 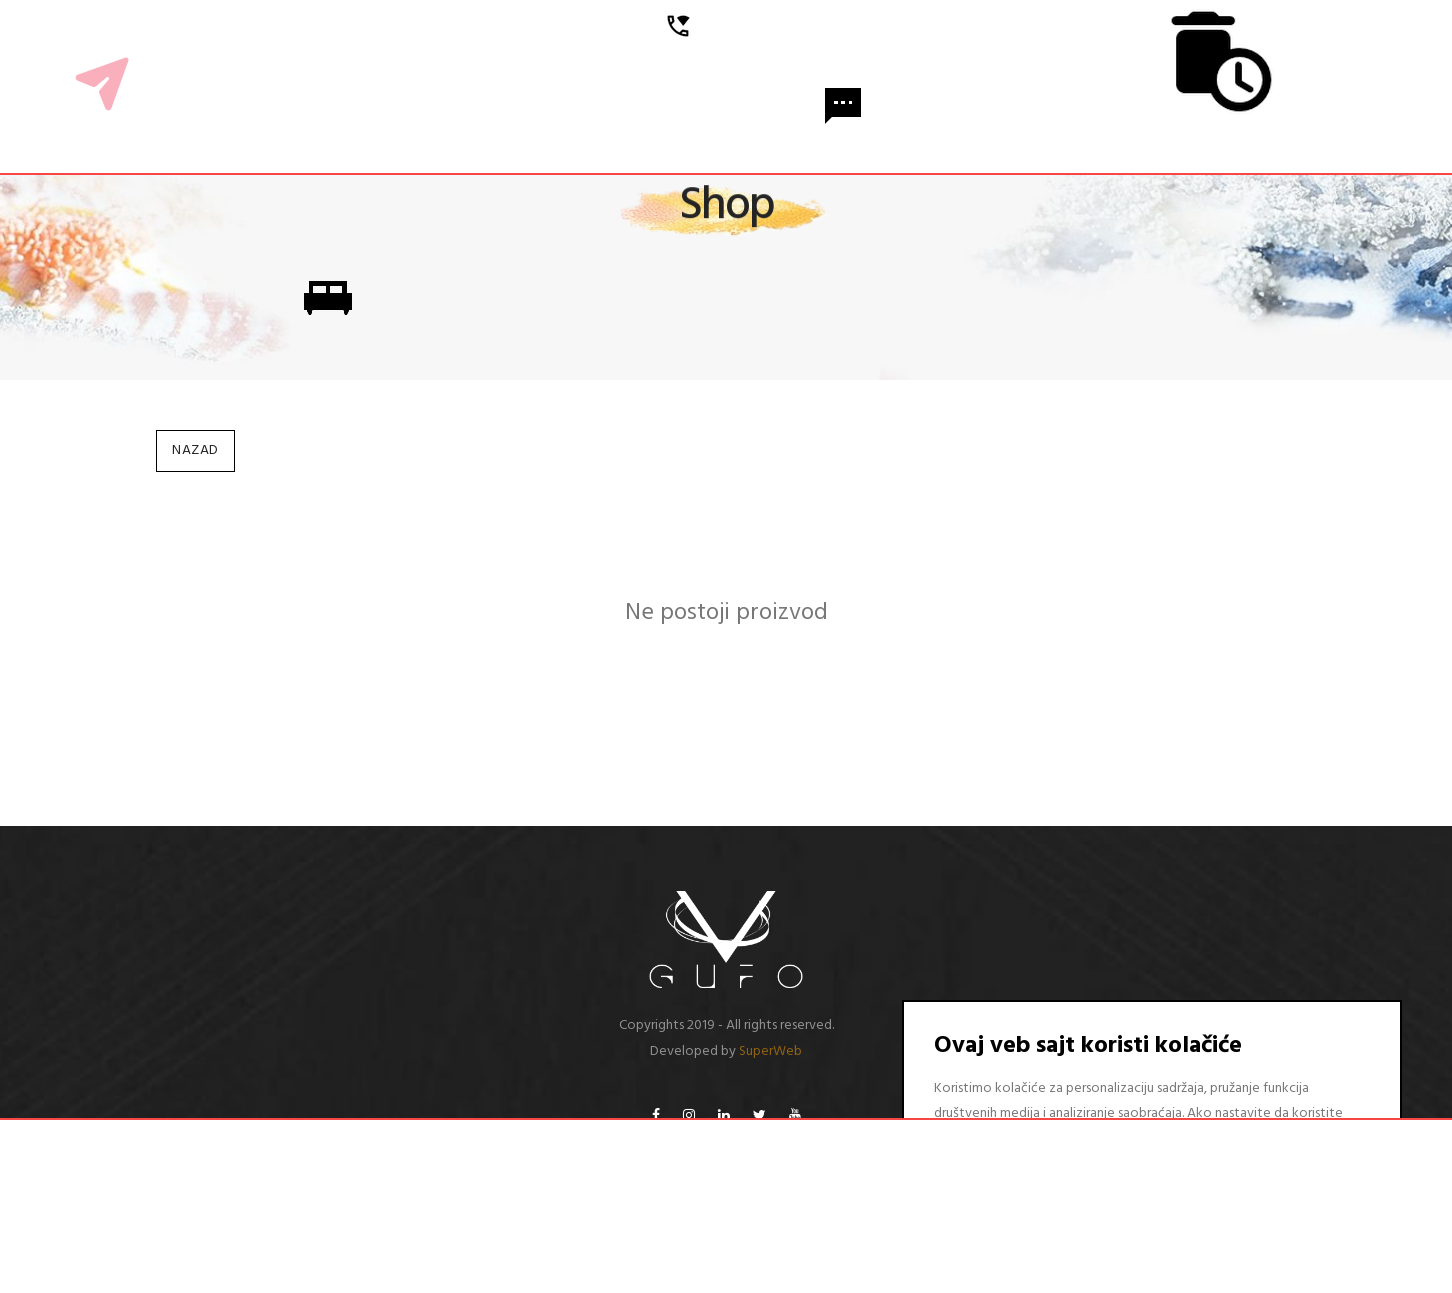 What do you see at coordinates (678, 26) in the screenshot?
I see `enable wifi calling feature` at bounding box center [678, 26].